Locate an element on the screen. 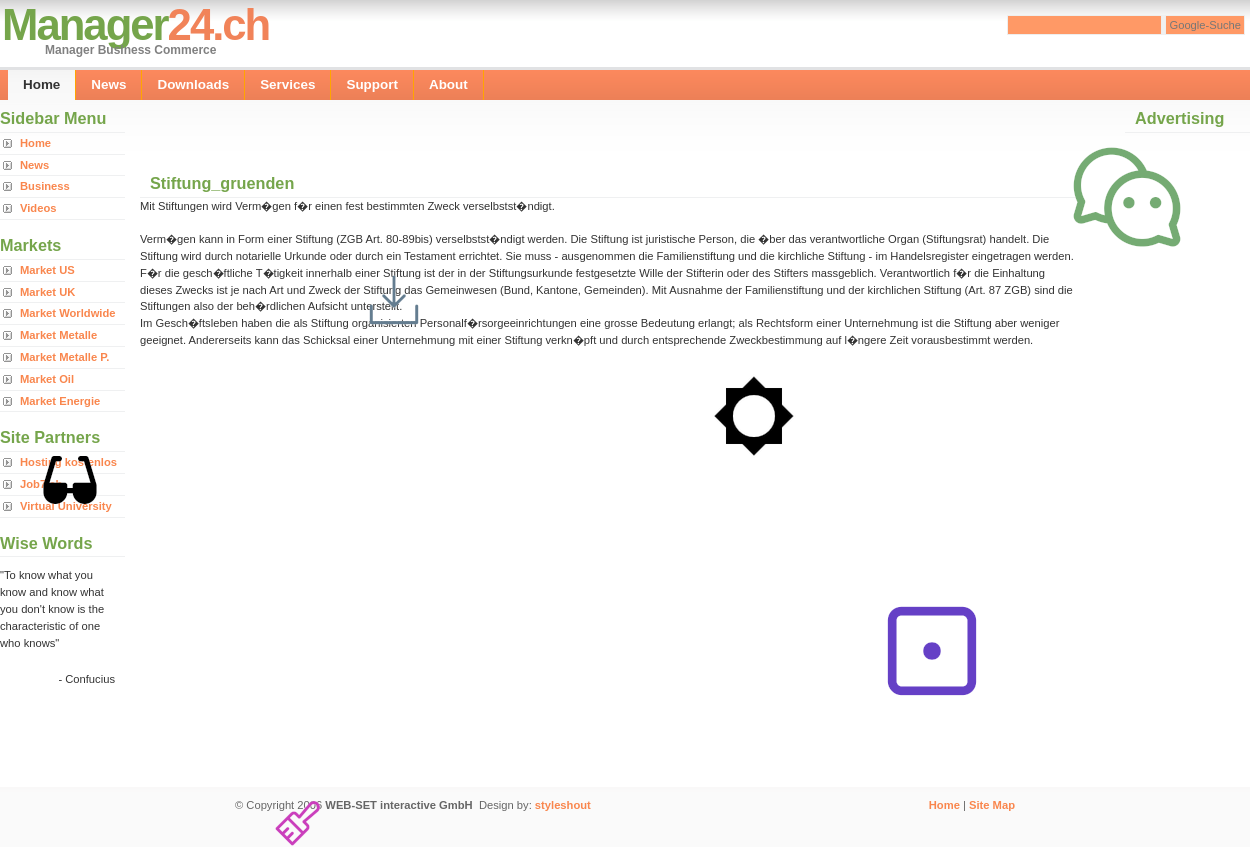 The image size is (1250, 847). open WeChat messaging app is located at coordinates (1127, 197).